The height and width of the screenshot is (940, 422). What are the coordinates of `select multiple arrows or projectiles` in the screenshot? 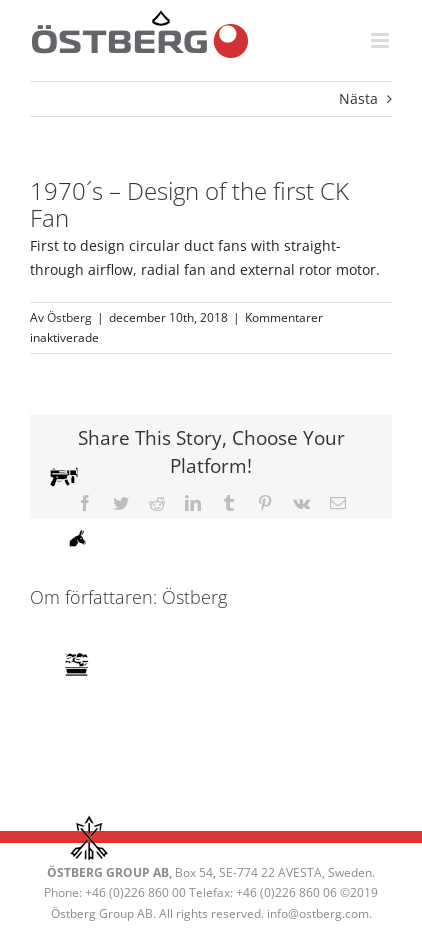 It's located at (89, 838).